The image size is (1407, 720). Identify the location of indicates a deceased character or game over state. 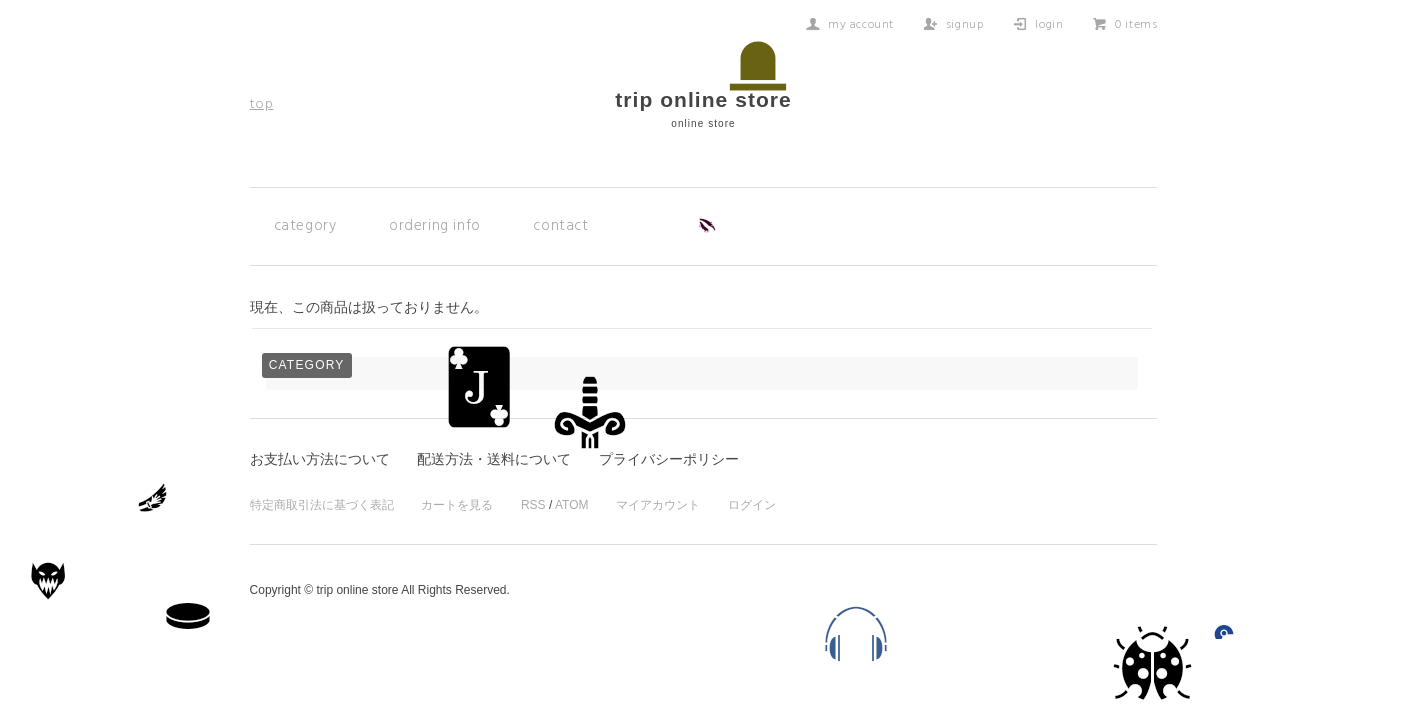
(758, 66).